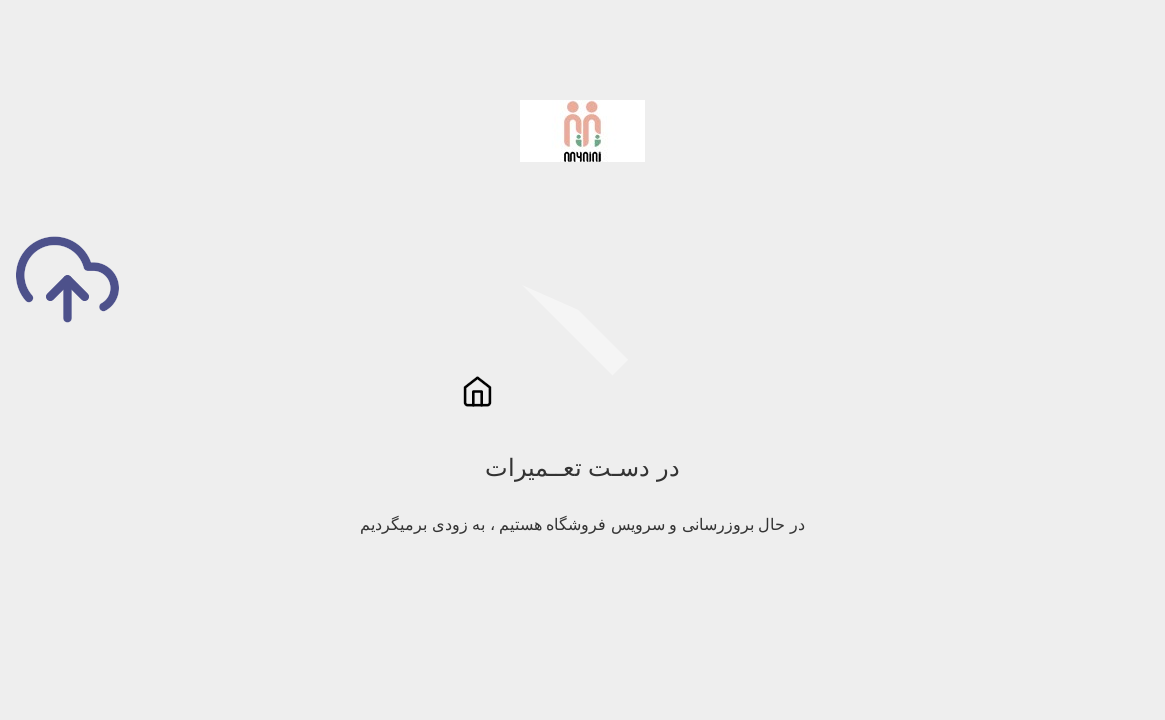 This screenshot has height=720, width=1165. I want to click on navigate to the home screen, so click(477, 391).